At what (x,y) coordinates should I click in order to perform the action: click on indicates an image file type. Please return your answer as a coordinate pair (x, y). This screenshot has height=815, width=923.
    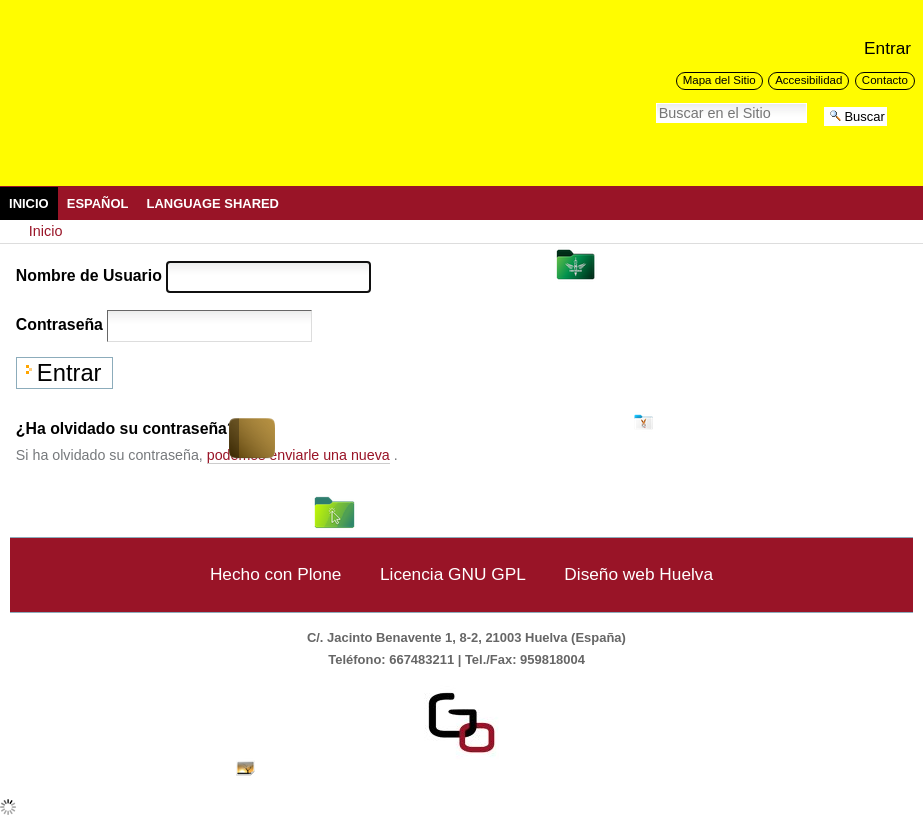
    Looking at the image, I should click on (245, 768).